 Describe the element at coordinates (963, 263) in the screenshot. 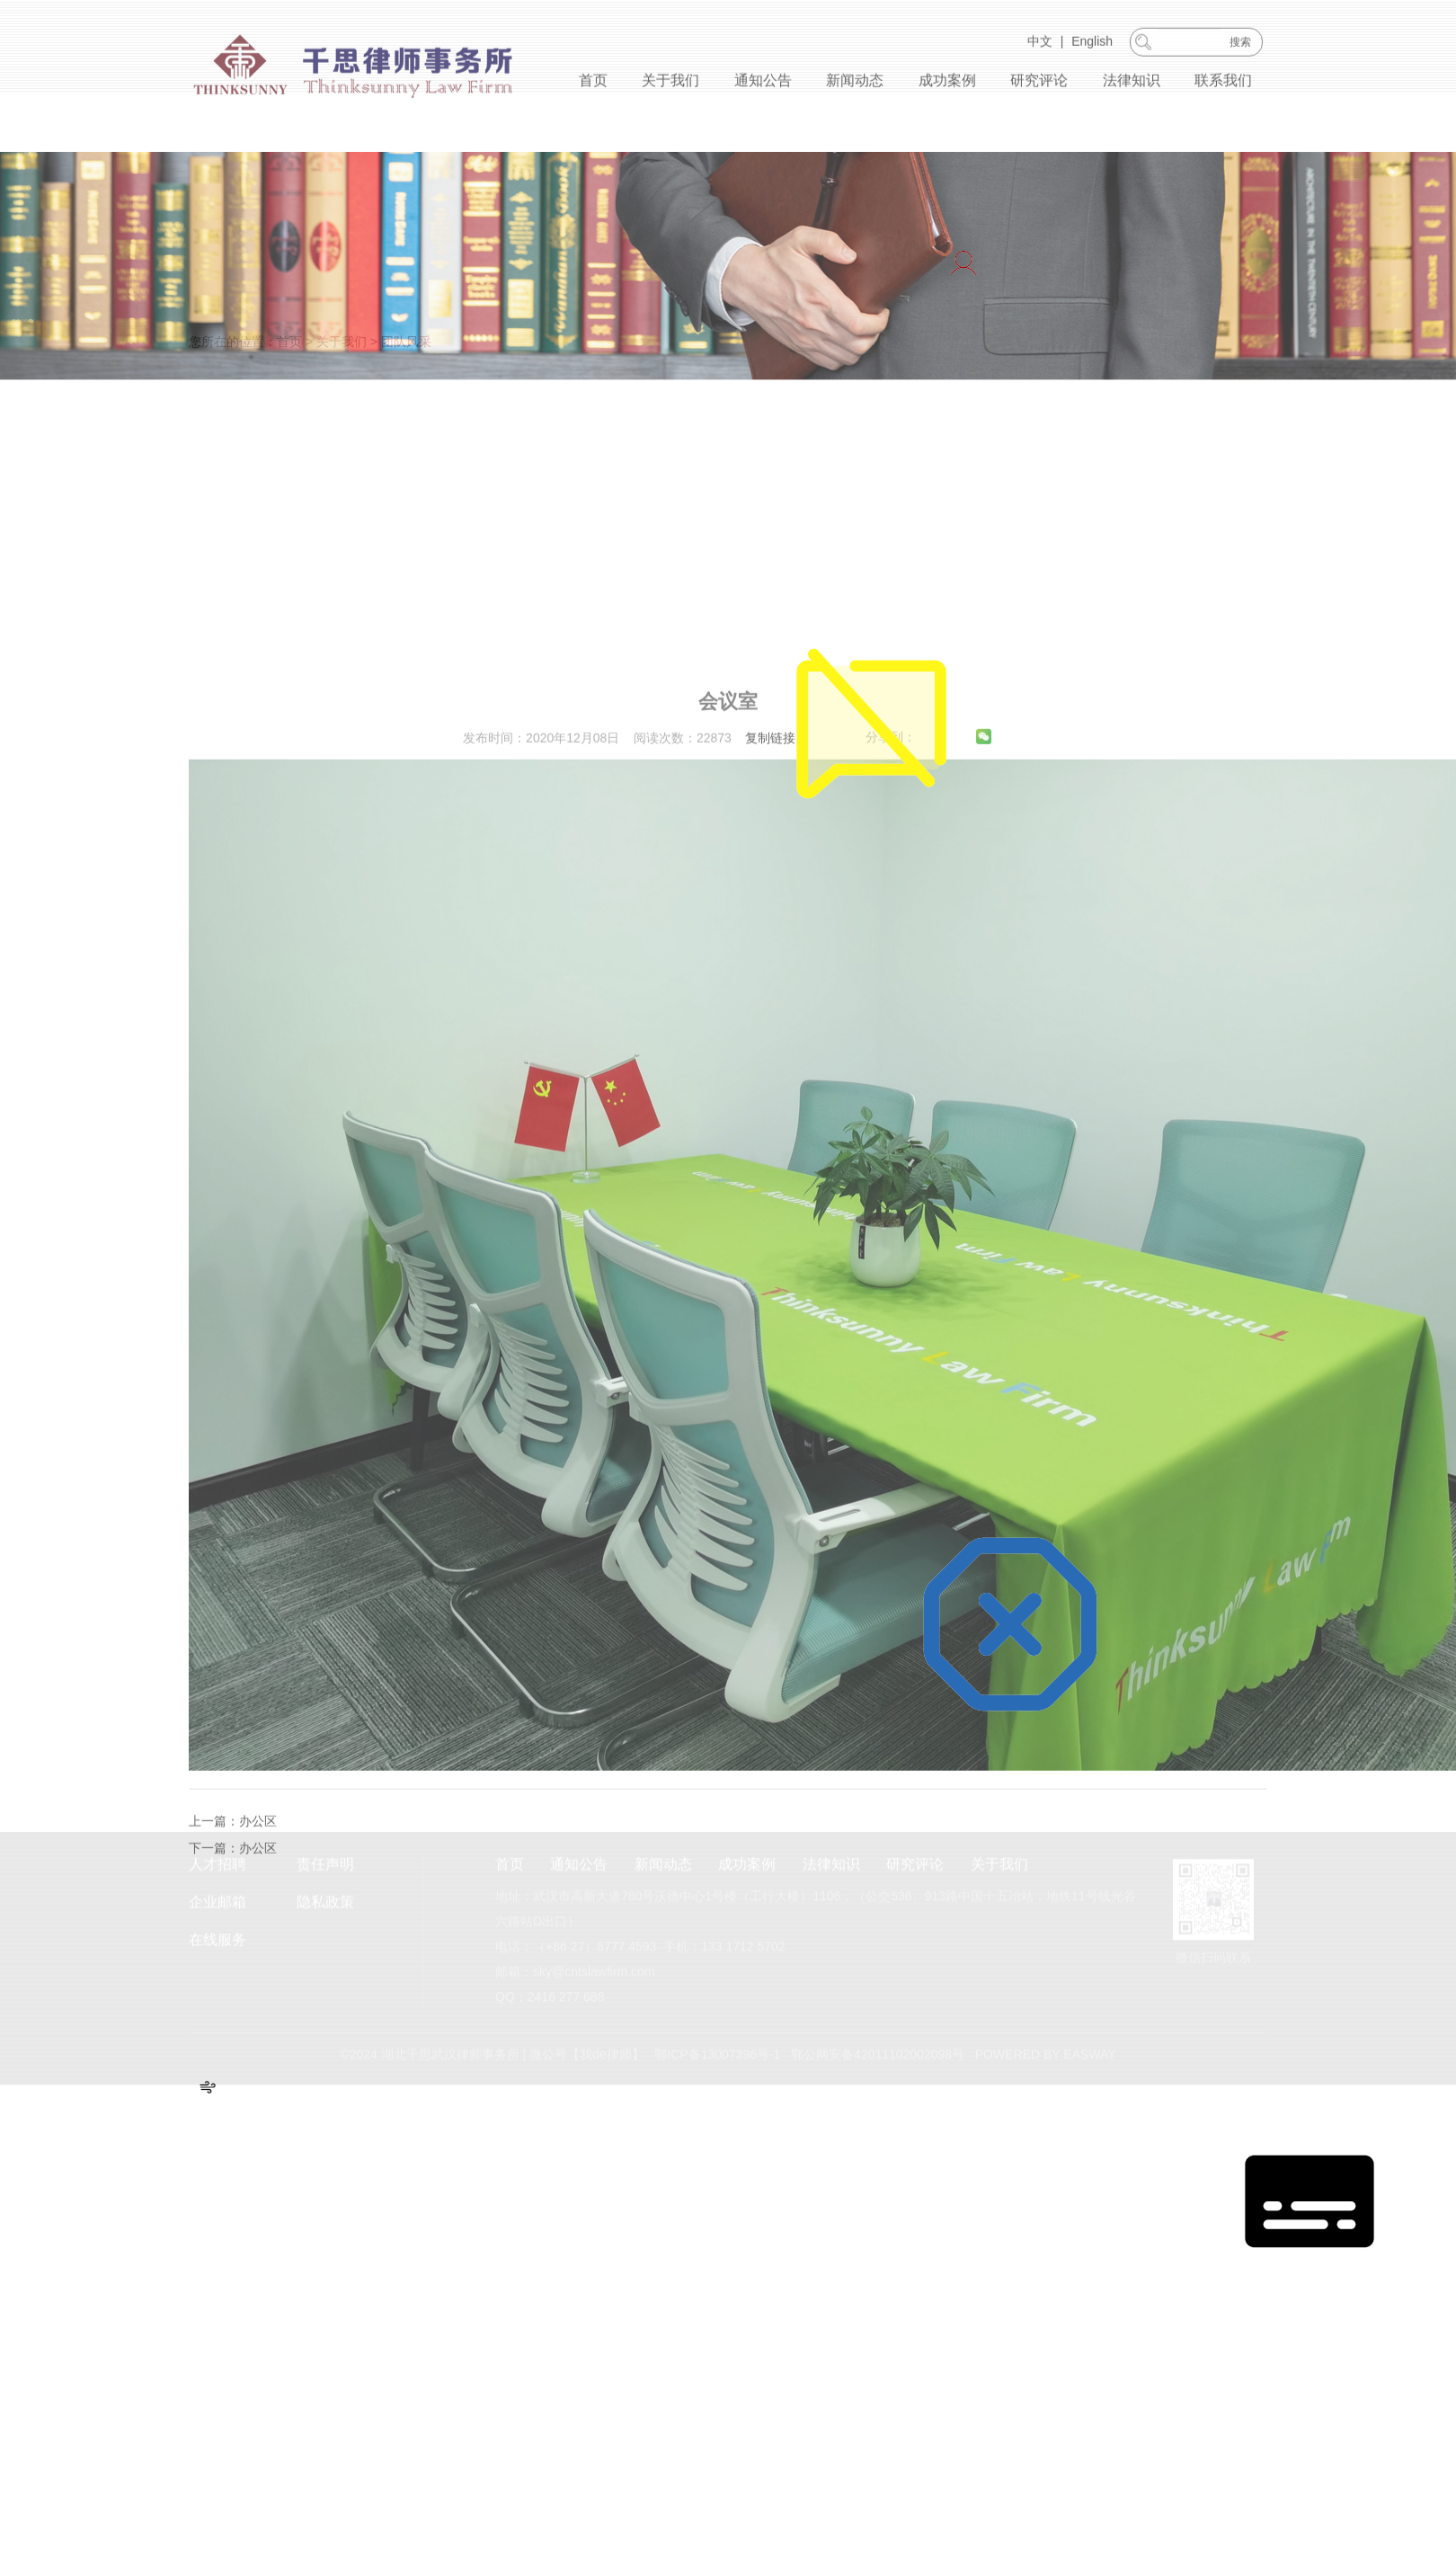

I see `view your profile` at that location.